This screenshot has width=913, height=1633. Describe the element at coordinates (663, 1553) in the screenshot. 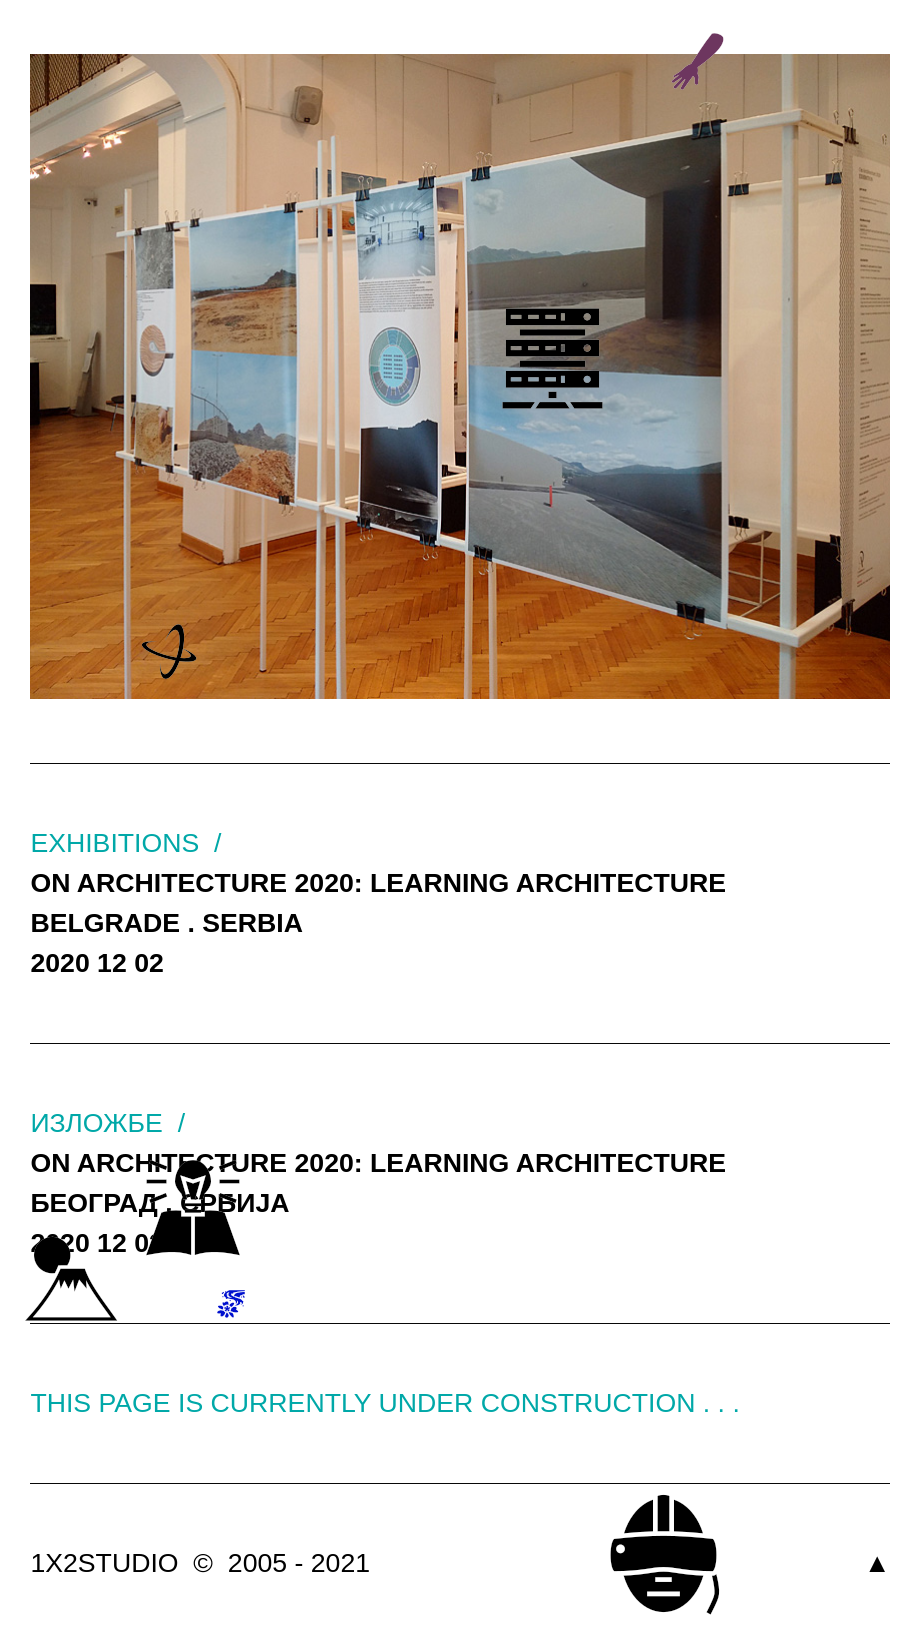

I see `access virtual reality settings or mode` at that location.